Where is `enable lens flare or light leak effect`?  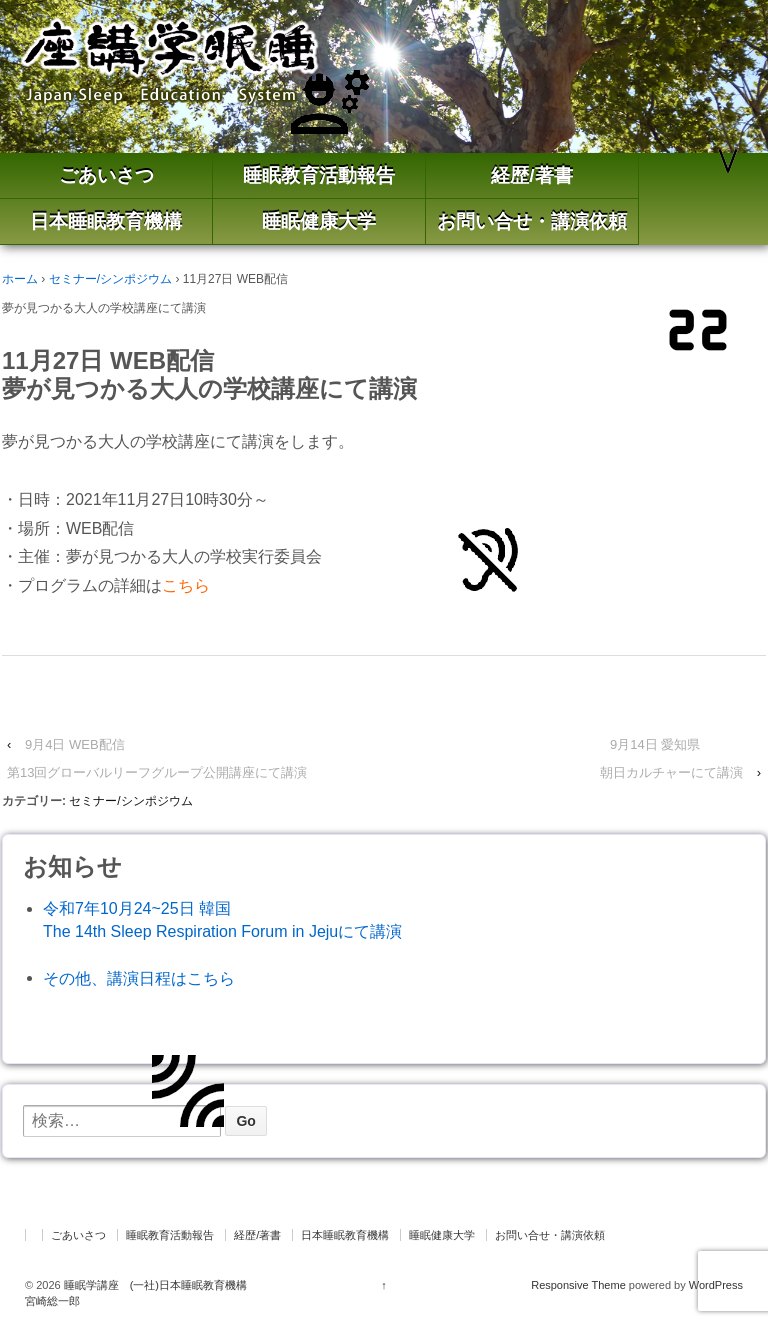
enable lens flare or light leak effect is located at coordinates (188, 1091).